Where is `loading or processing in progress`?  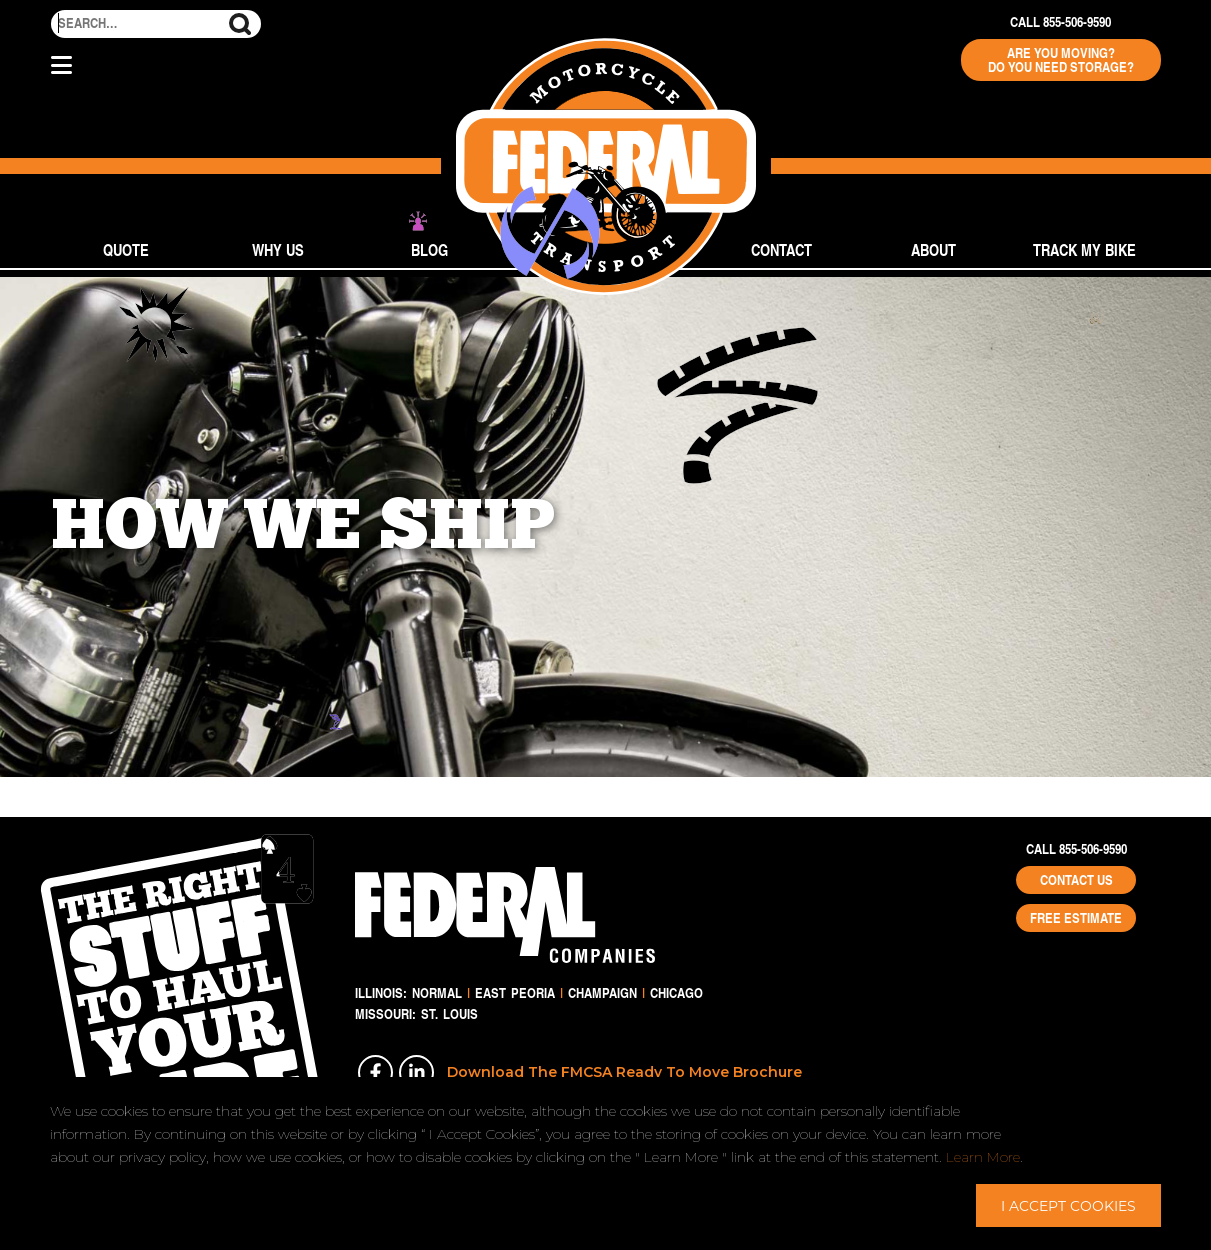
loading or processing in progress is located at coordinates (550, 231).